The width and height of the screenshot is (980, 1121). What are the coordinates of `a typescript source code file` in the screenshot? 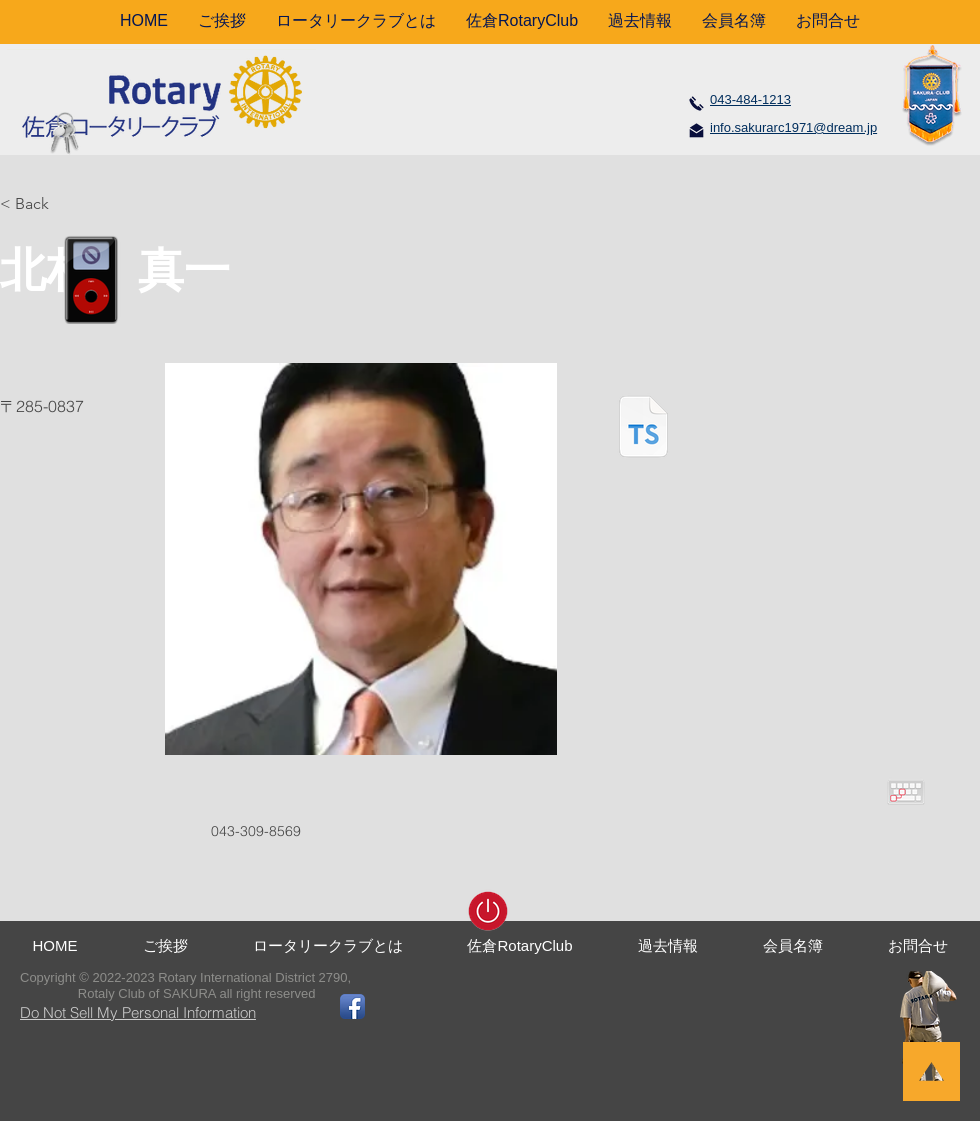 It's located at (643, 426).